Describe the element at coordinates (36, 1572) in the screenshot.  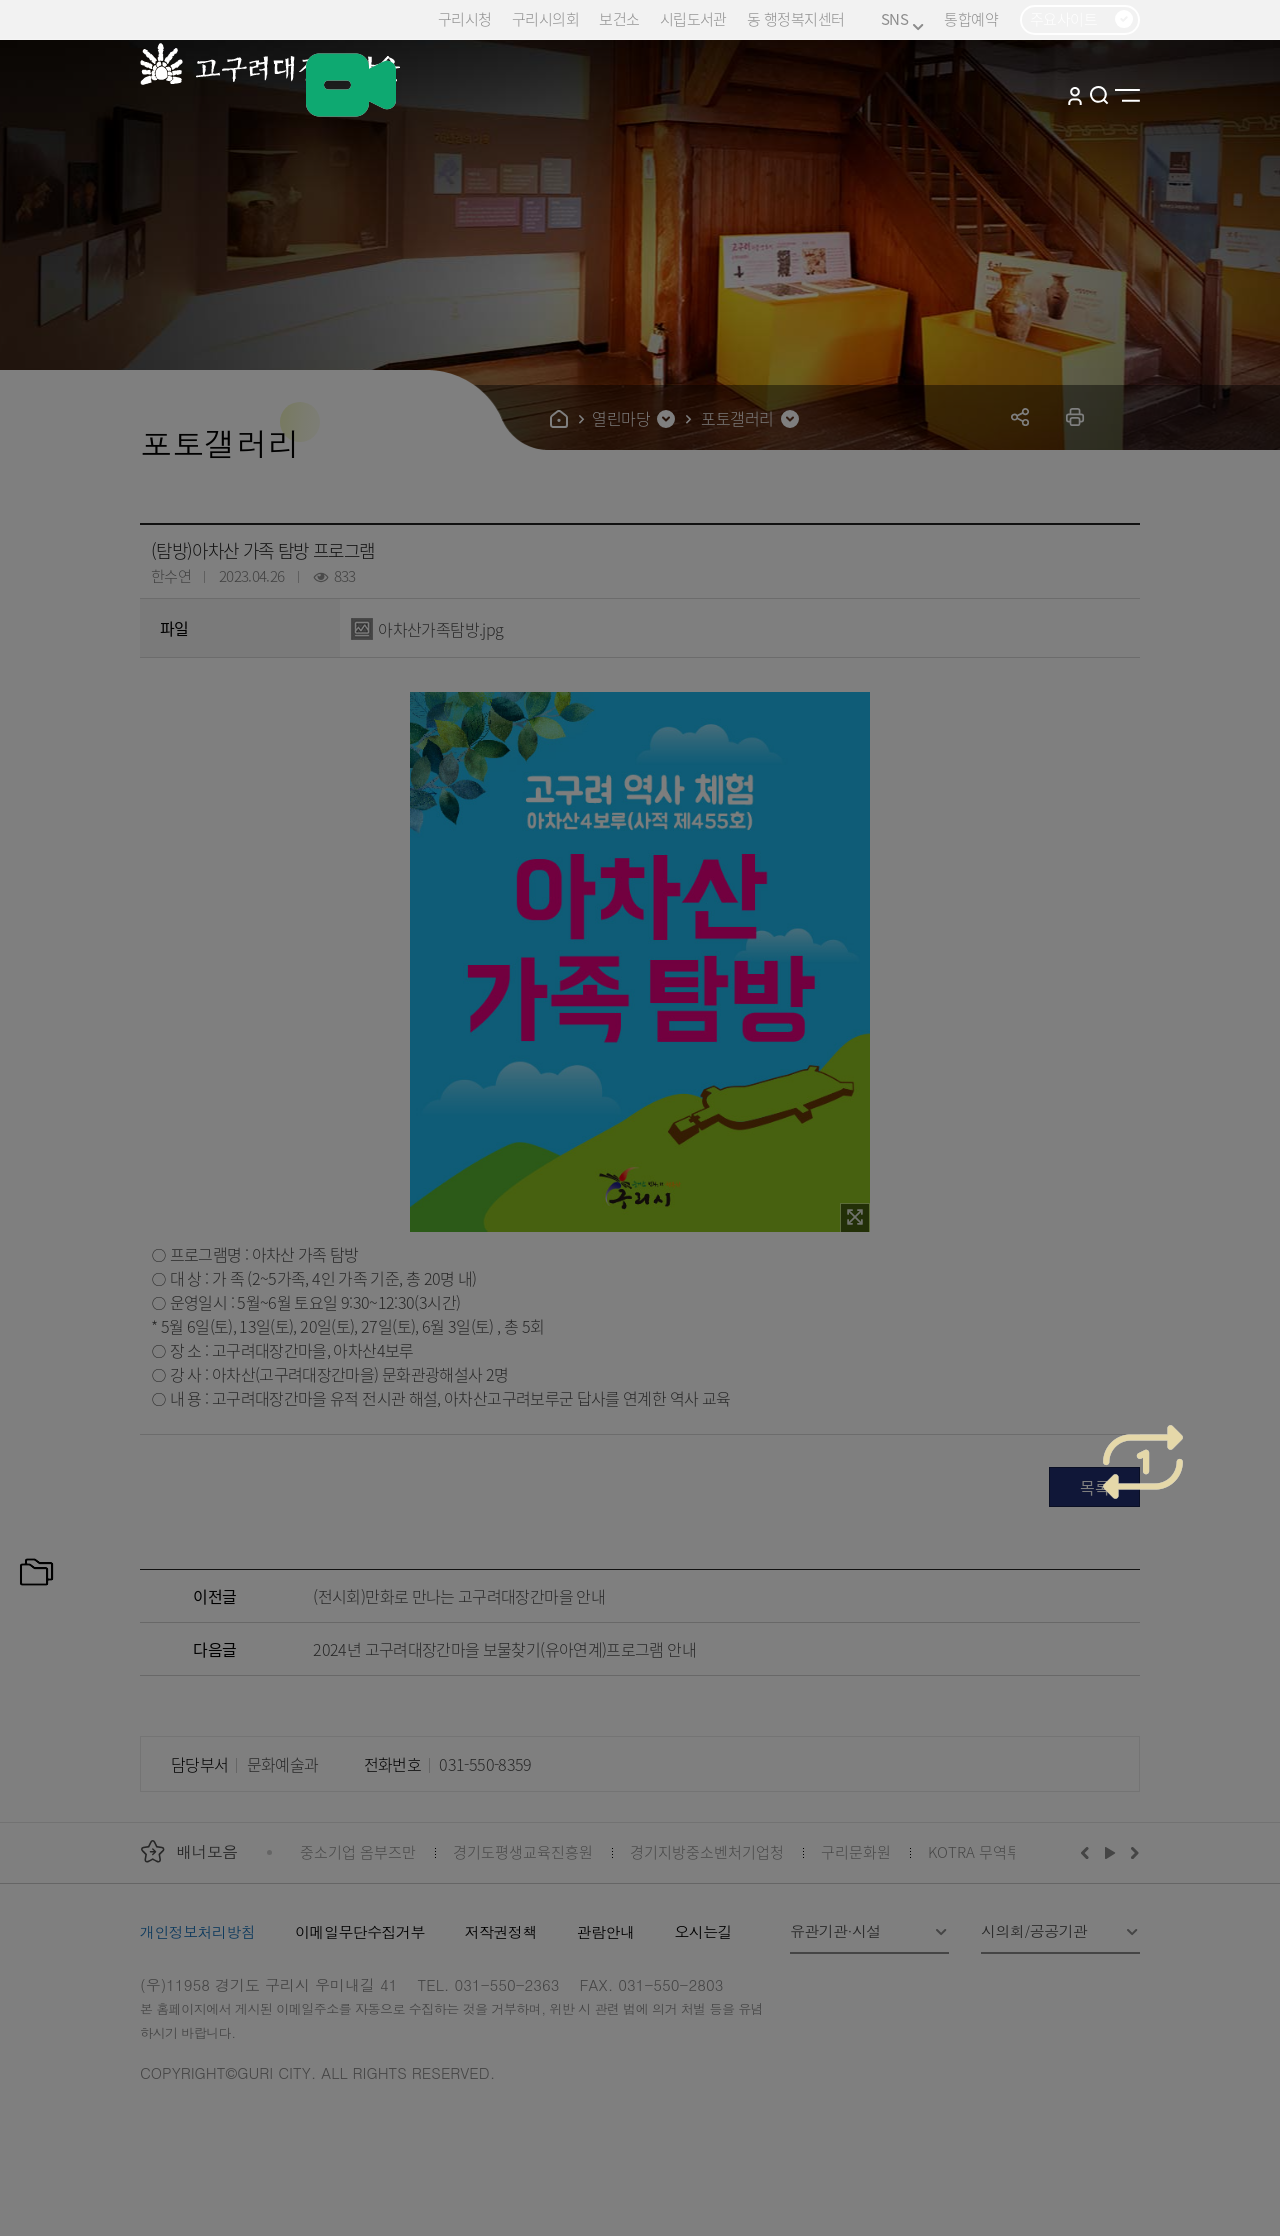
I see `browse all folders` at that location.